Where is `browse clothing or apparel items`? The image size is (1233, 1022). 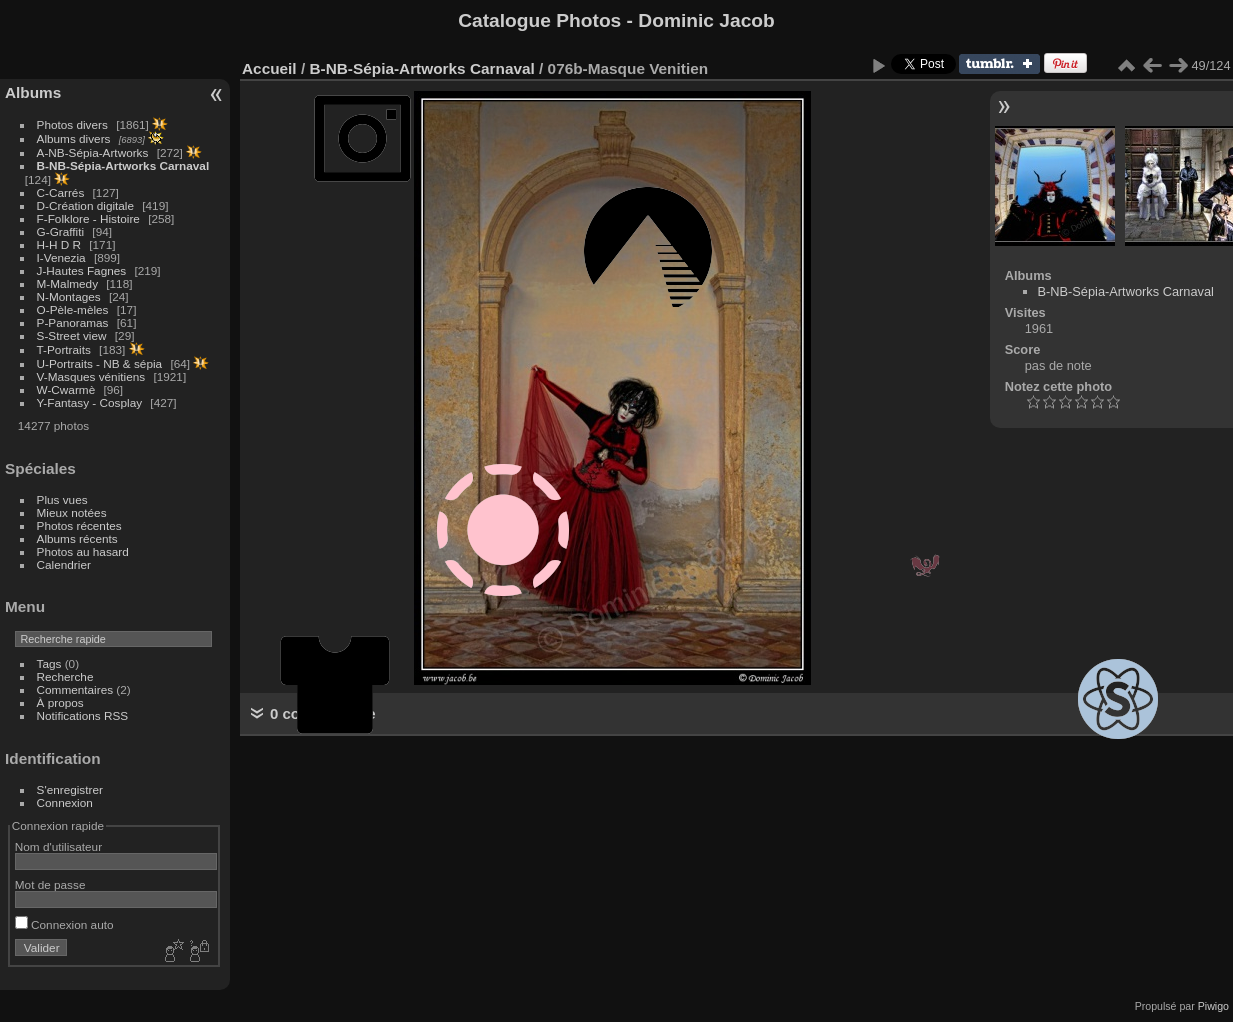
browse clothing or apparel items is located at coordinates (335, 685).